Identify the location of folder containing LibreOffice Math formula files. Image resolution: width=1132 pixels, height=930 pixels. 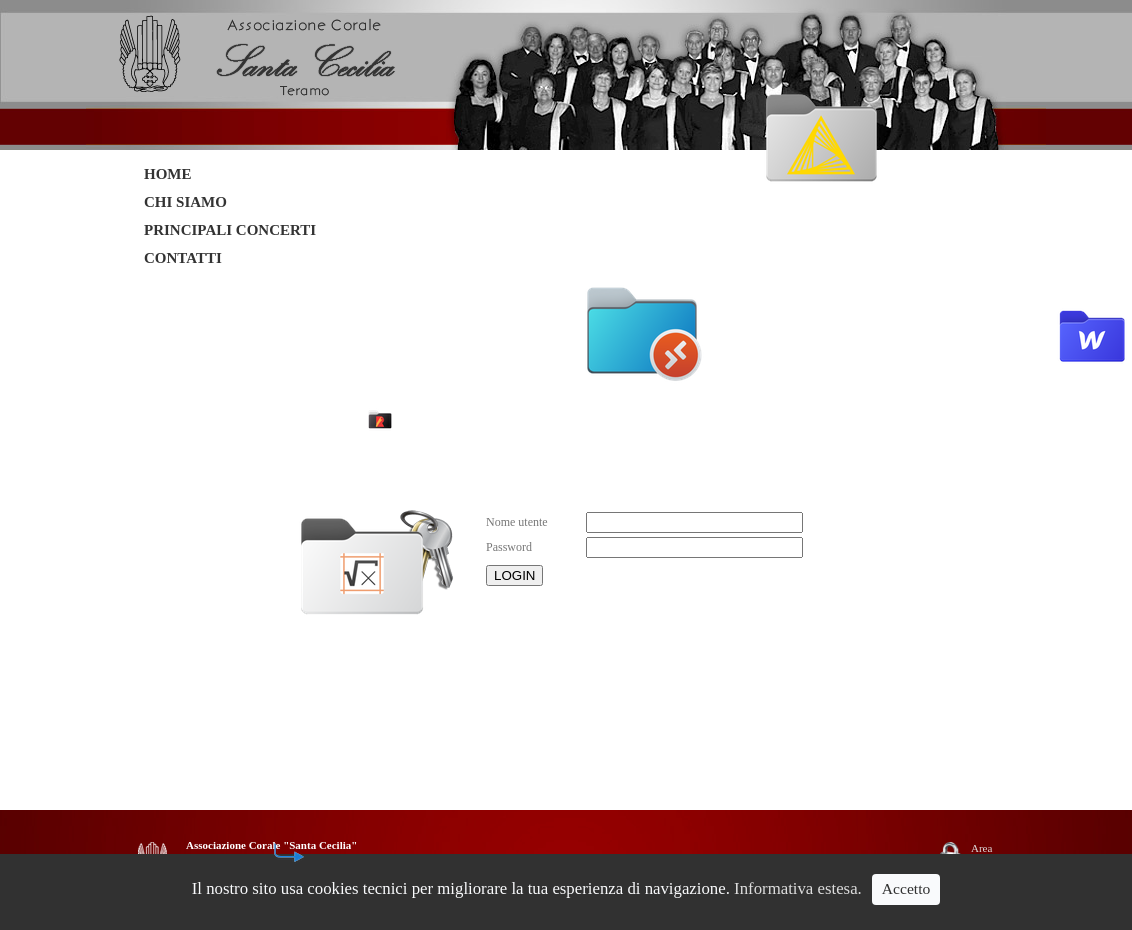
(361, 569).